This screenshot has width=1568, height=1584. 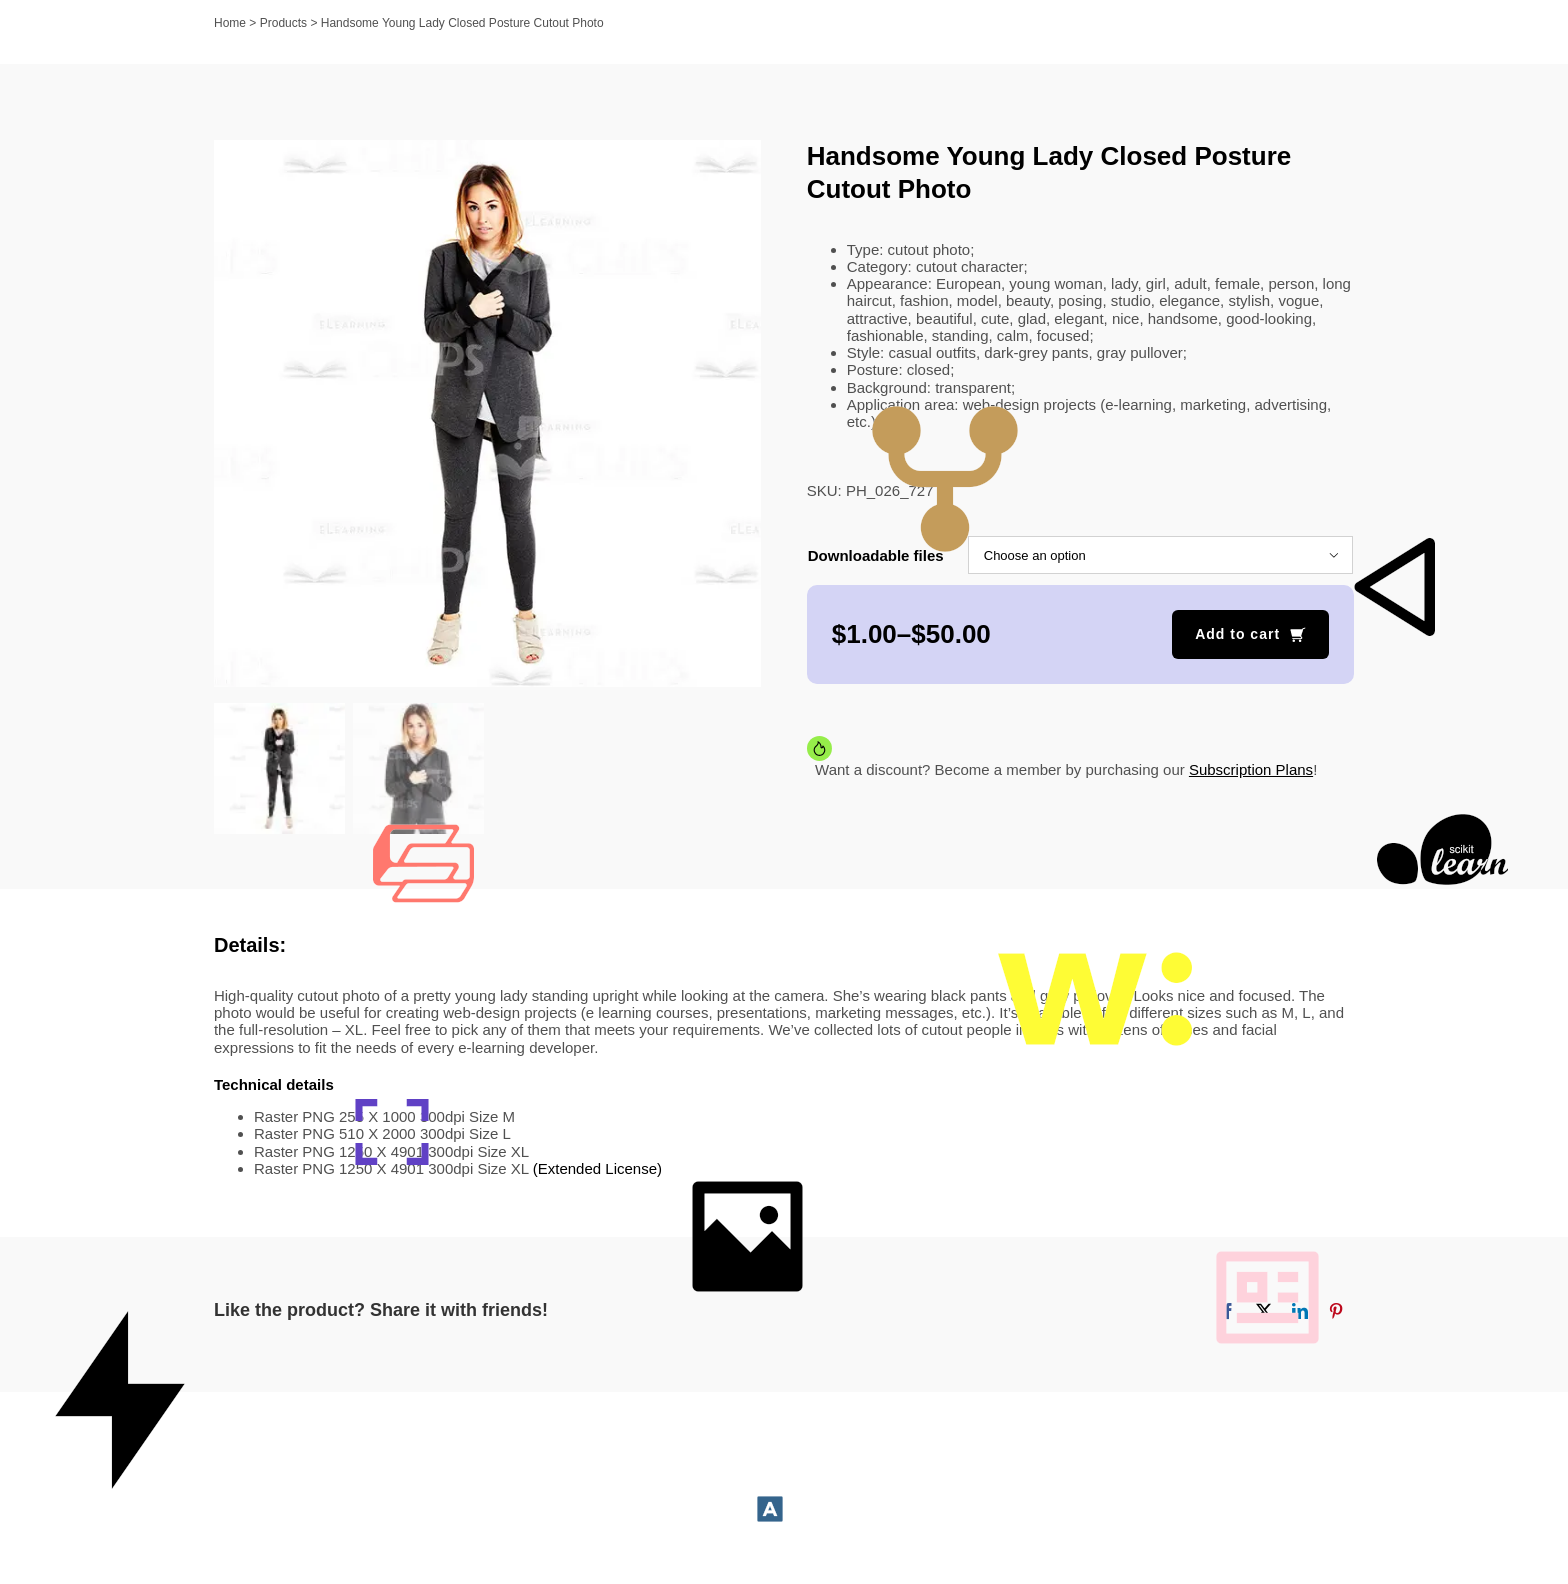 What do you see at coordinates (770, 1509) in the screenshot?
I see `switch input method or keyboard language` at bounding box center [770, 1509].